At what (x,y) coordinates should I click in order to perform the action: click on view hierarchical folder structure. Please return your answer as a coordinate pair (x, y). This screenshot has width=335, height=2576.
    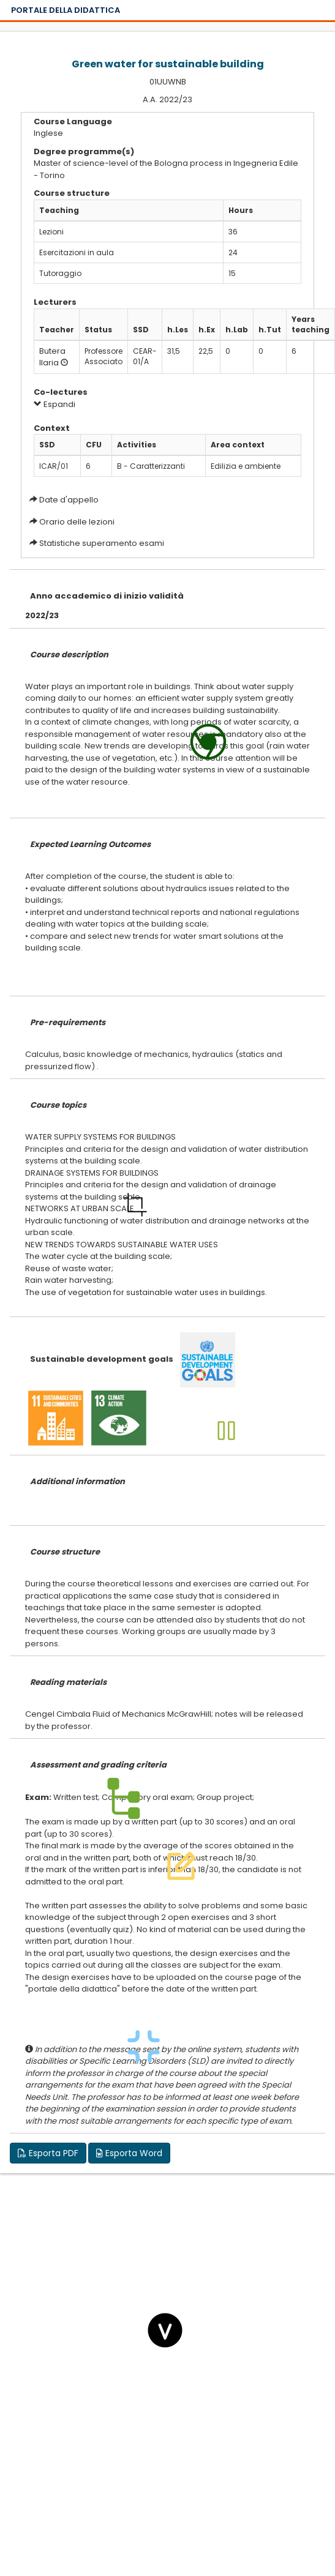
    Looking at the image, I should click on (122, 1798).